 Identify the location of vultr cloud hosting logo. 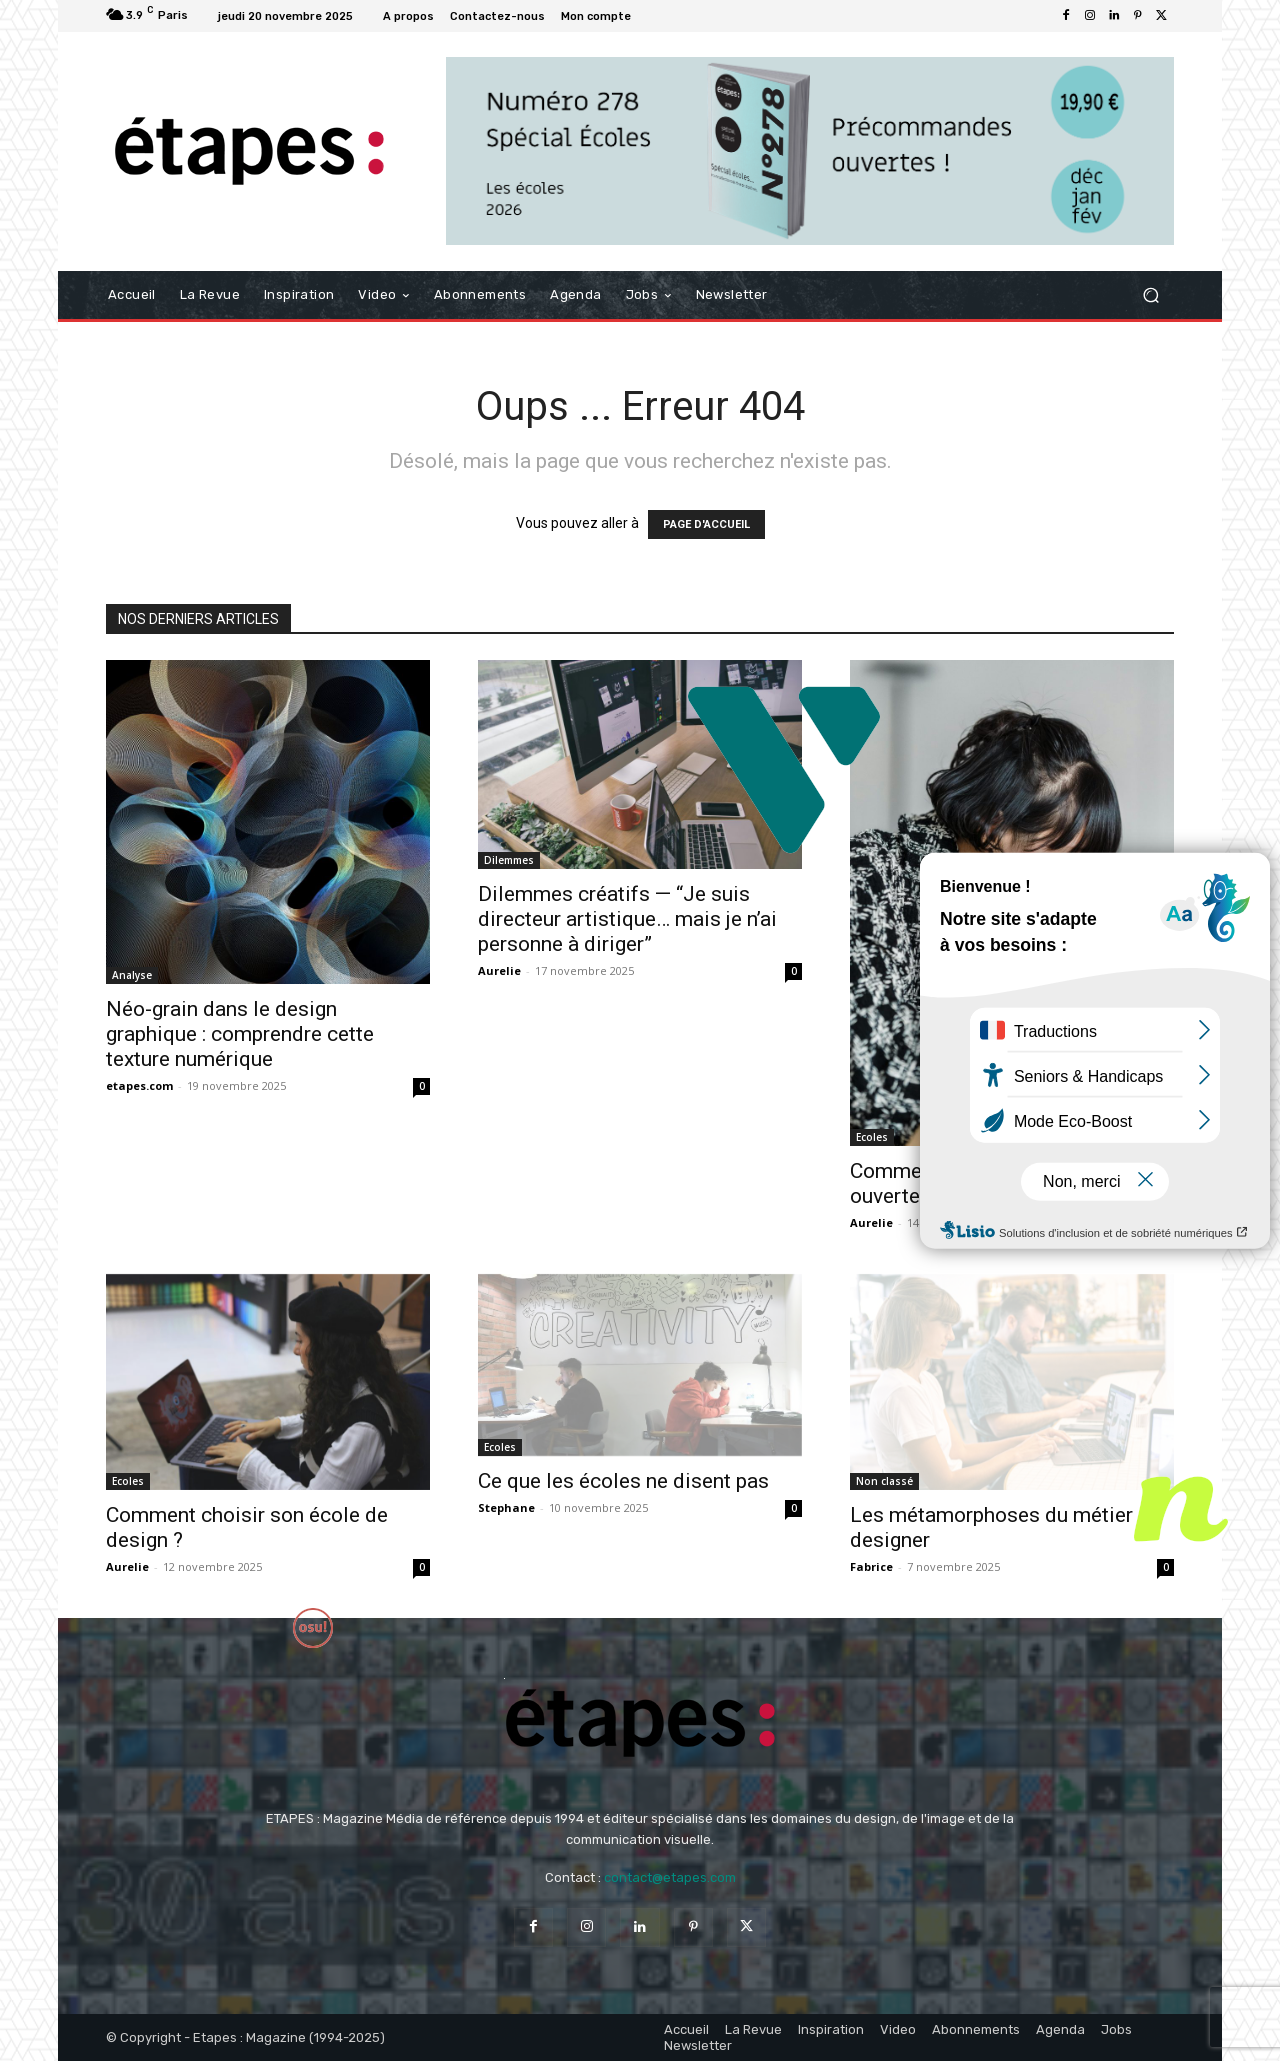
(784, 770).